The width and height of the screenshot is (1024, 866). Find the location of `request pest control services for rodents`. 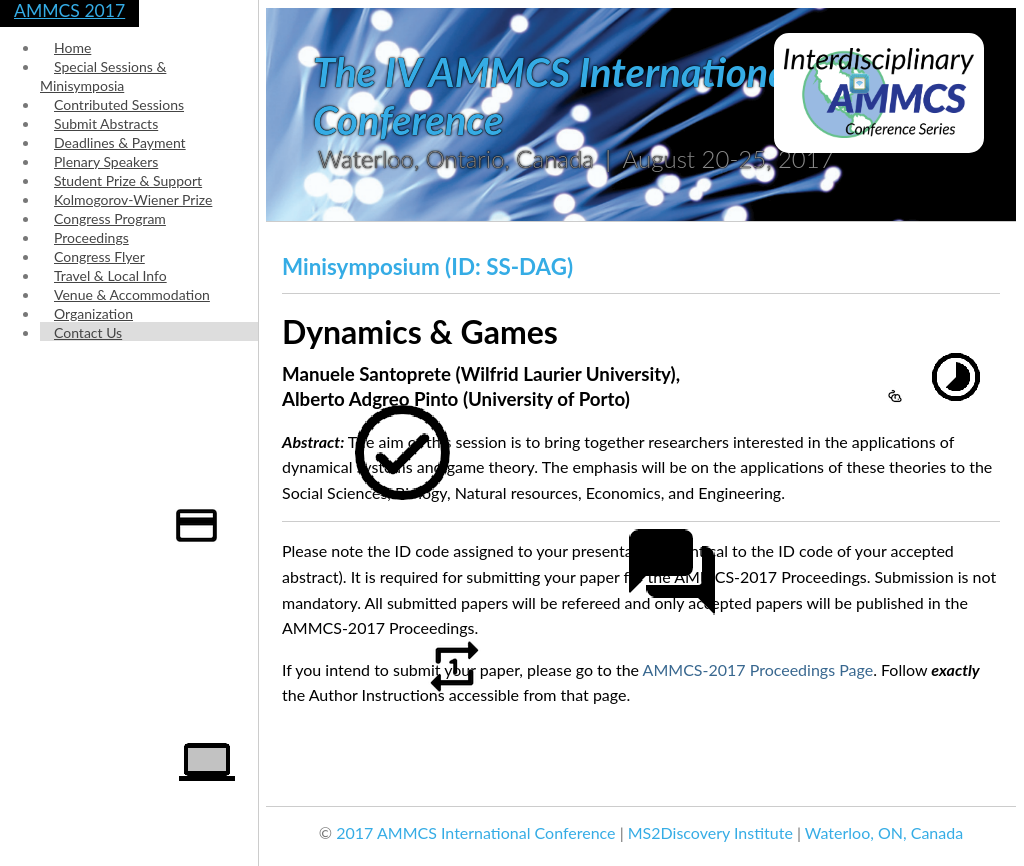

request pest control services for rodents is located at coordinates (895, 396).